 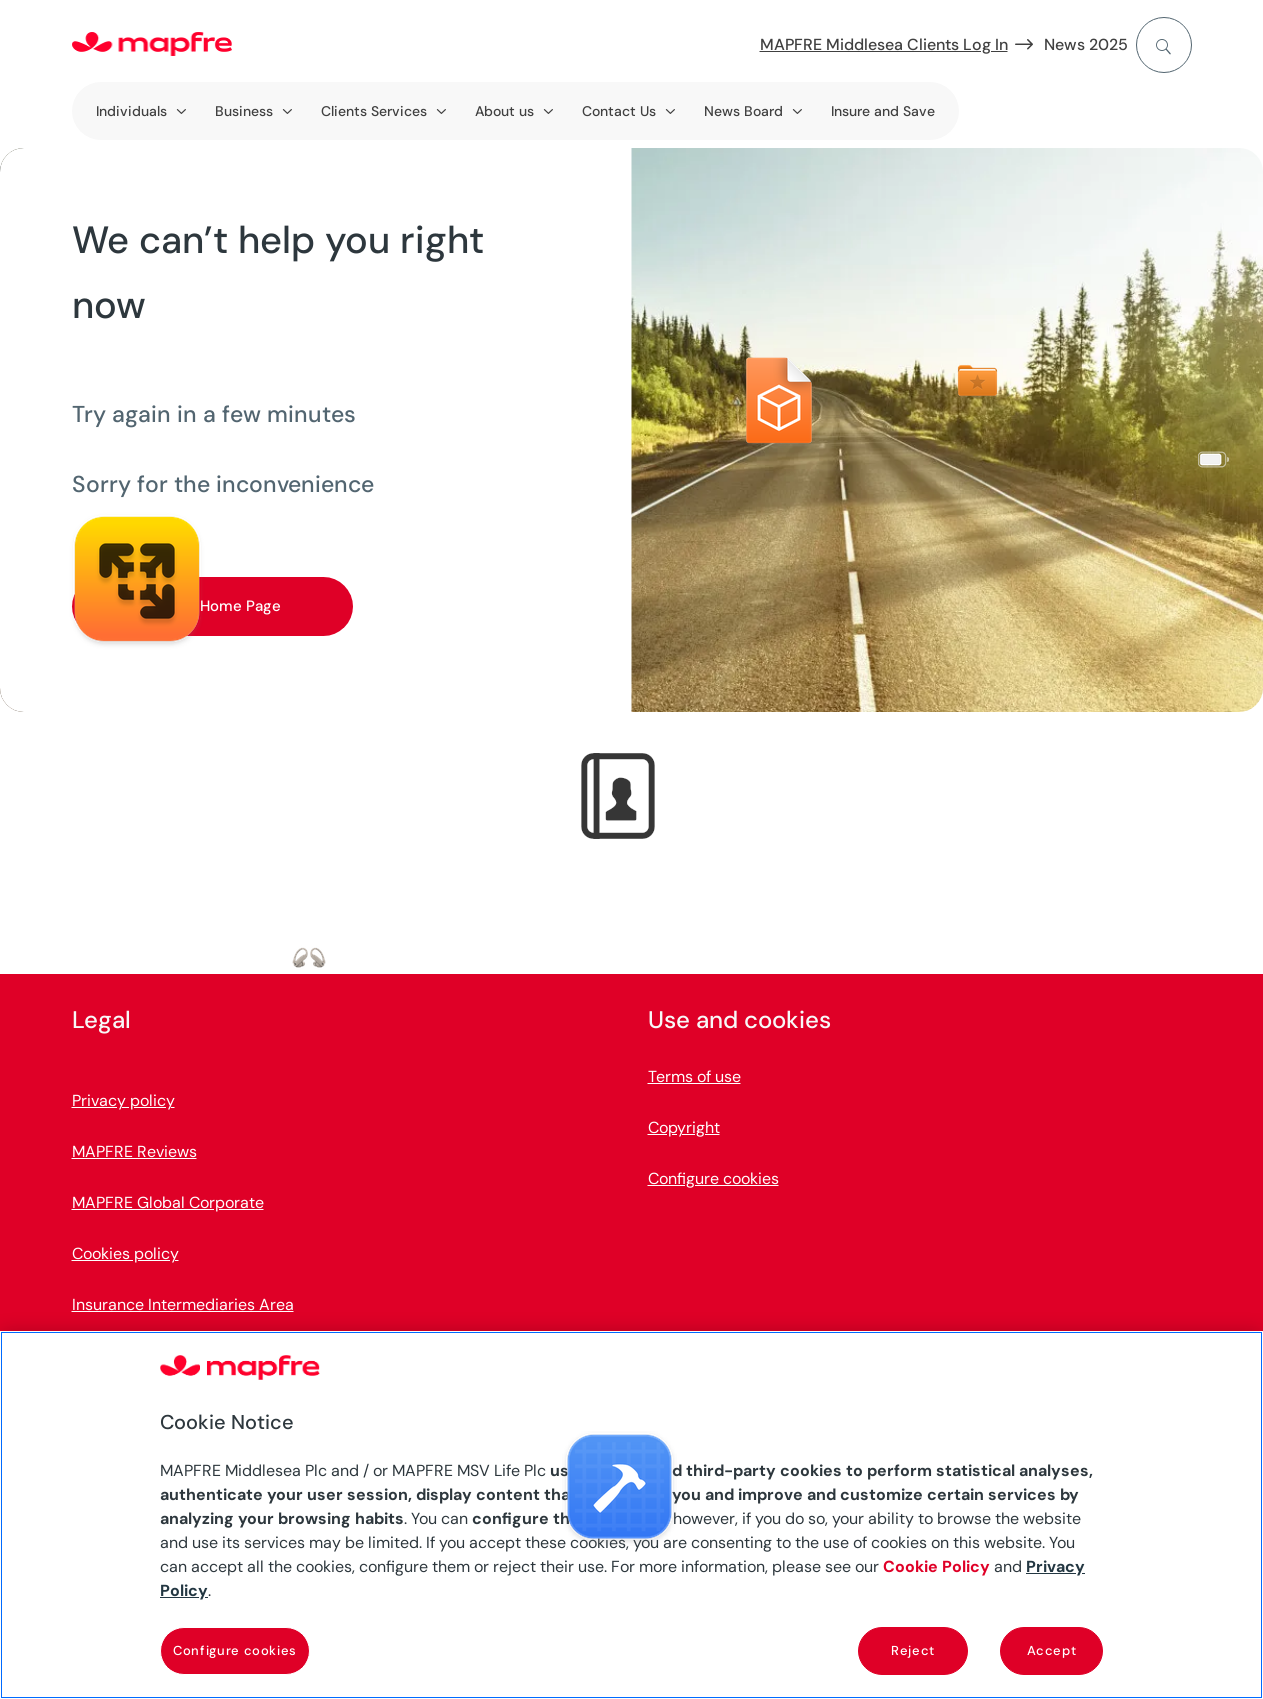 I want to click on open a blender 3d project file, so click(x=779, y=402).